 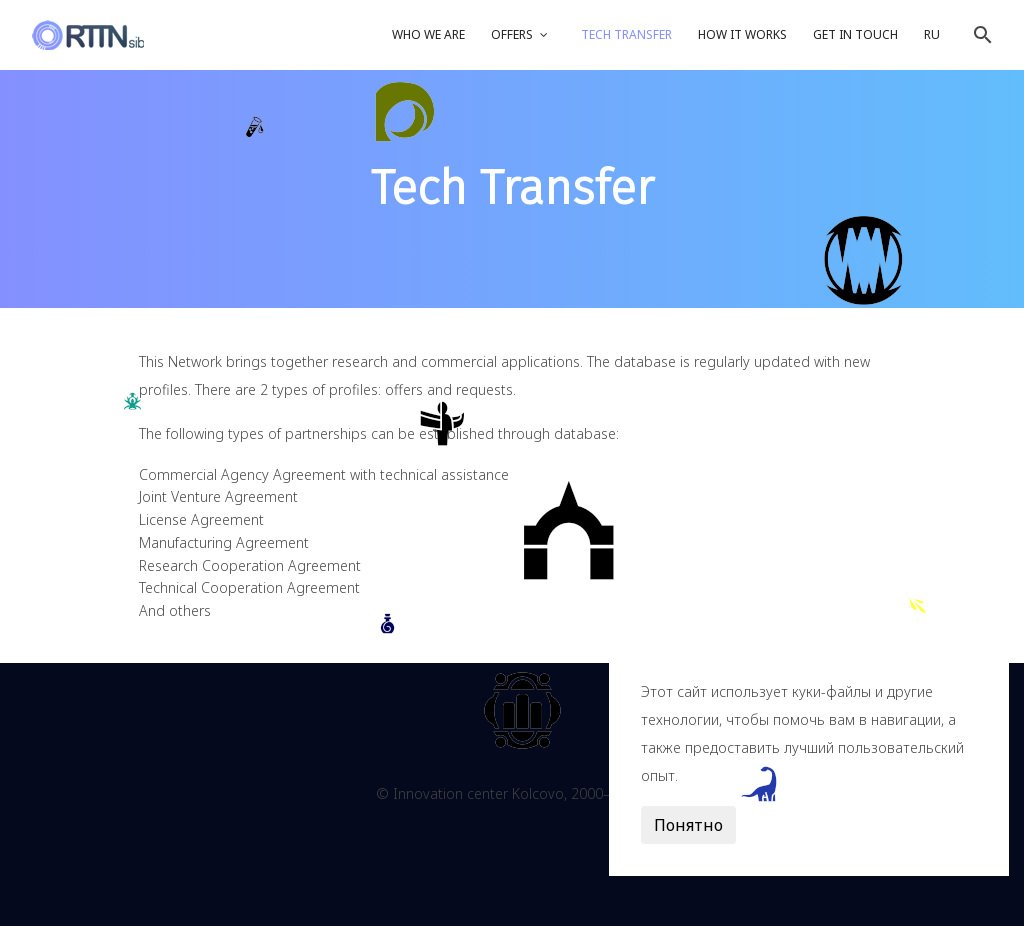 I want to click on view global analytics or statistics, so click(x=522, y=710).